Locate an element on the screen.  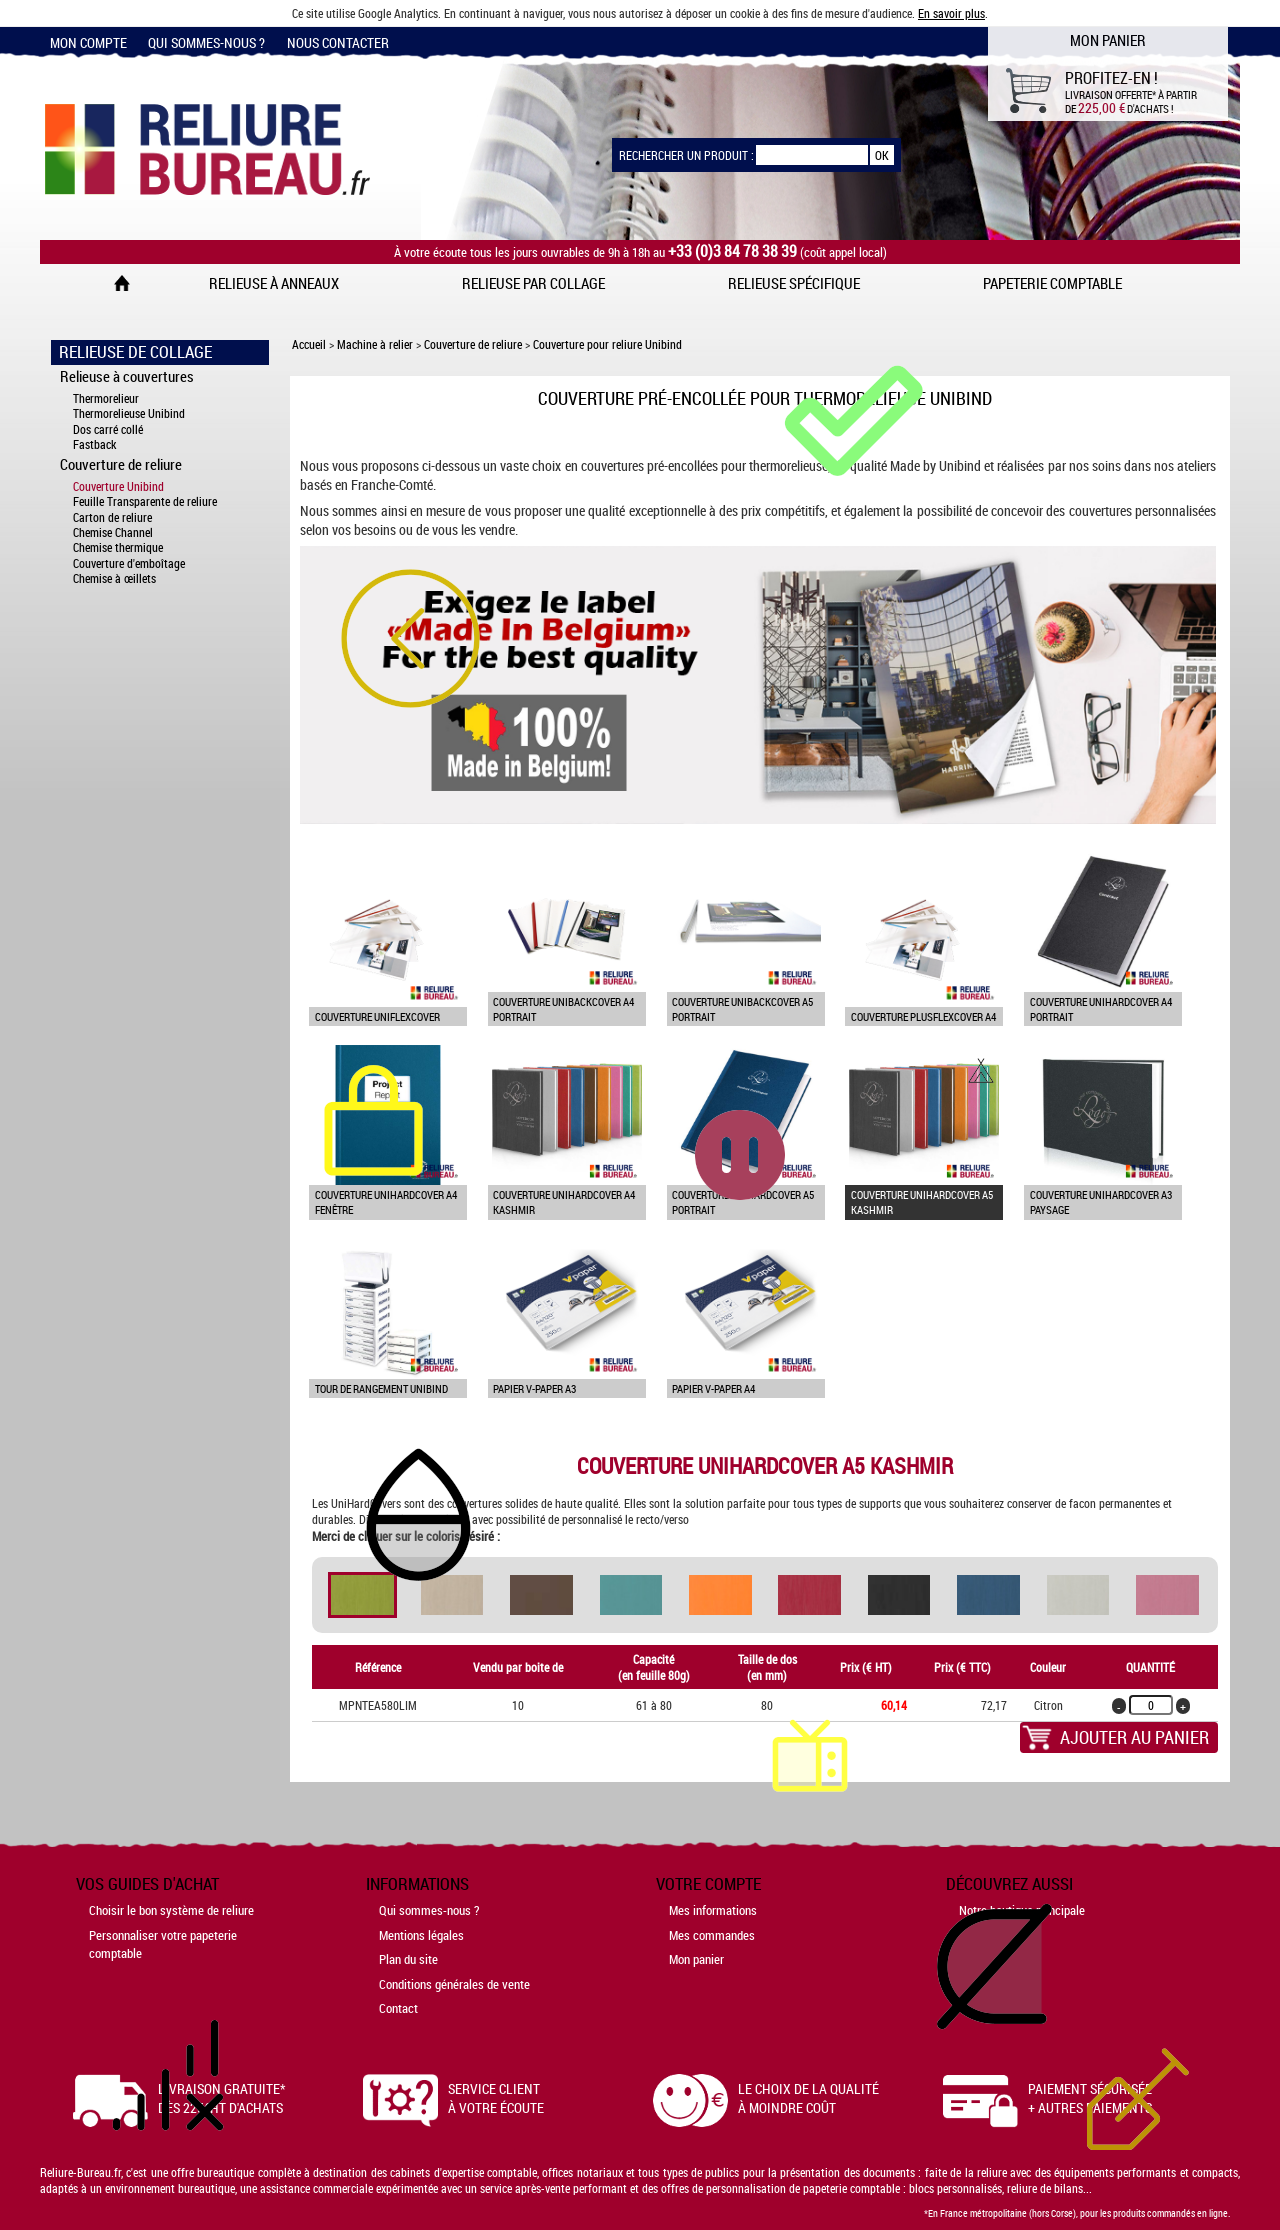
no cellular signal available is located at coordinates (170, 2082).